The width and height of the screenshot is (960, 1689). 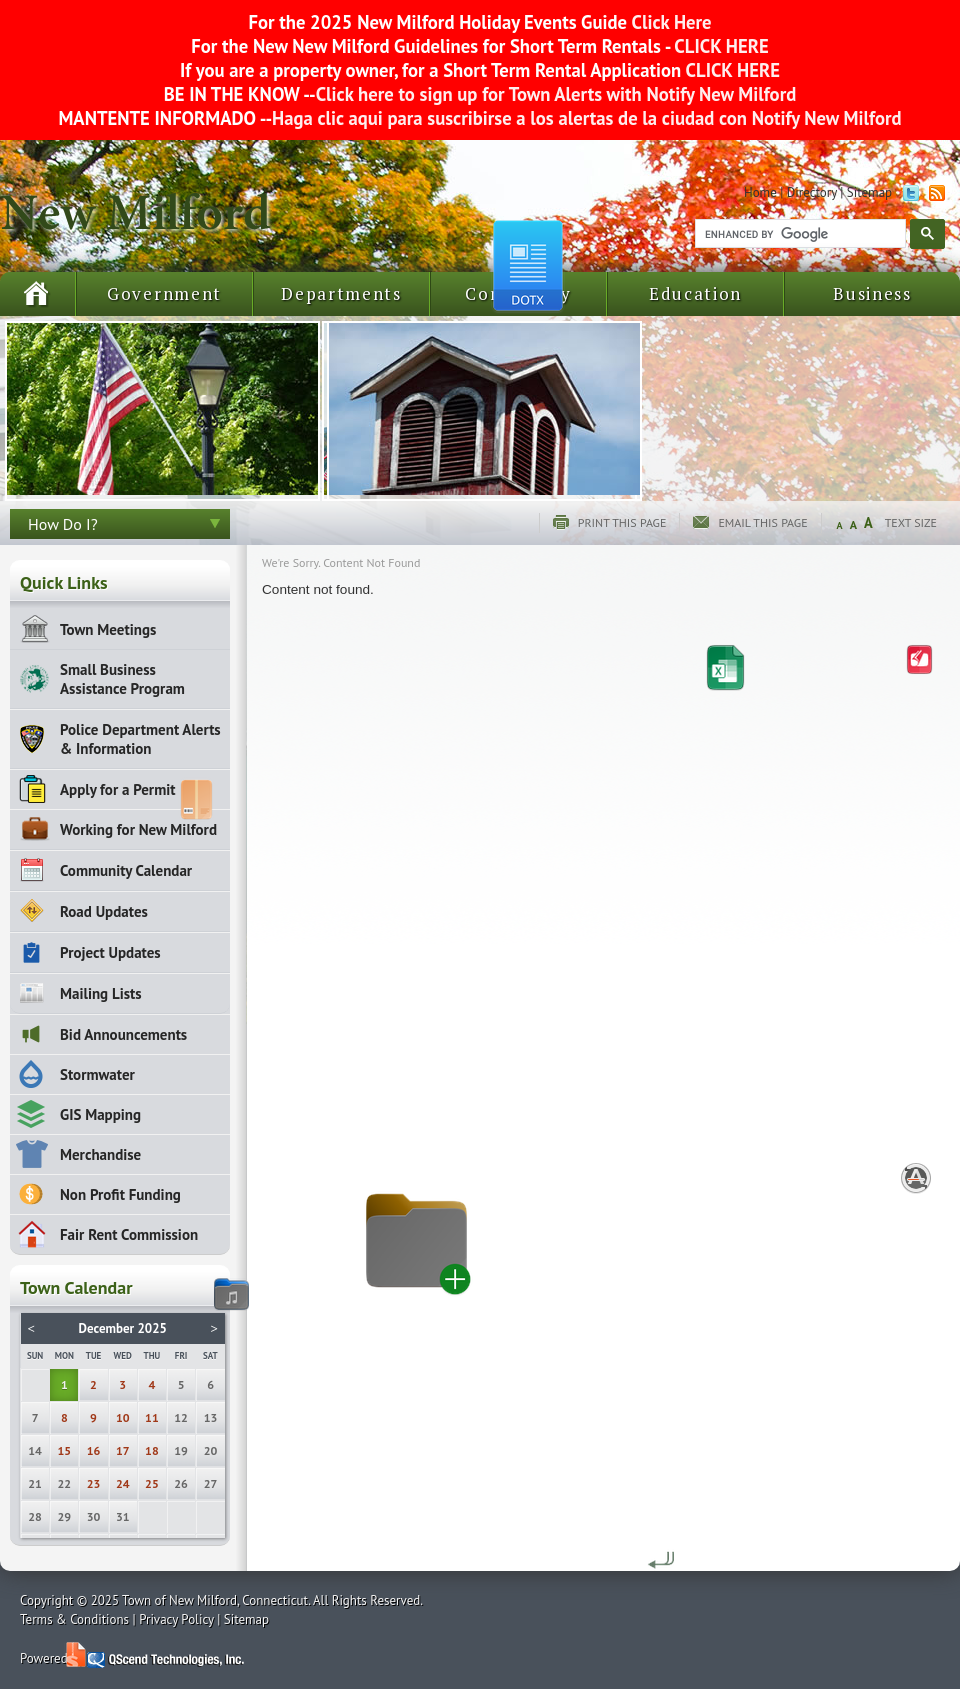 What do you see at coordinates (528, 267) in the screenshot?
I see `a microsoft word template file (.dotx)` at bounding box center [528, 267].